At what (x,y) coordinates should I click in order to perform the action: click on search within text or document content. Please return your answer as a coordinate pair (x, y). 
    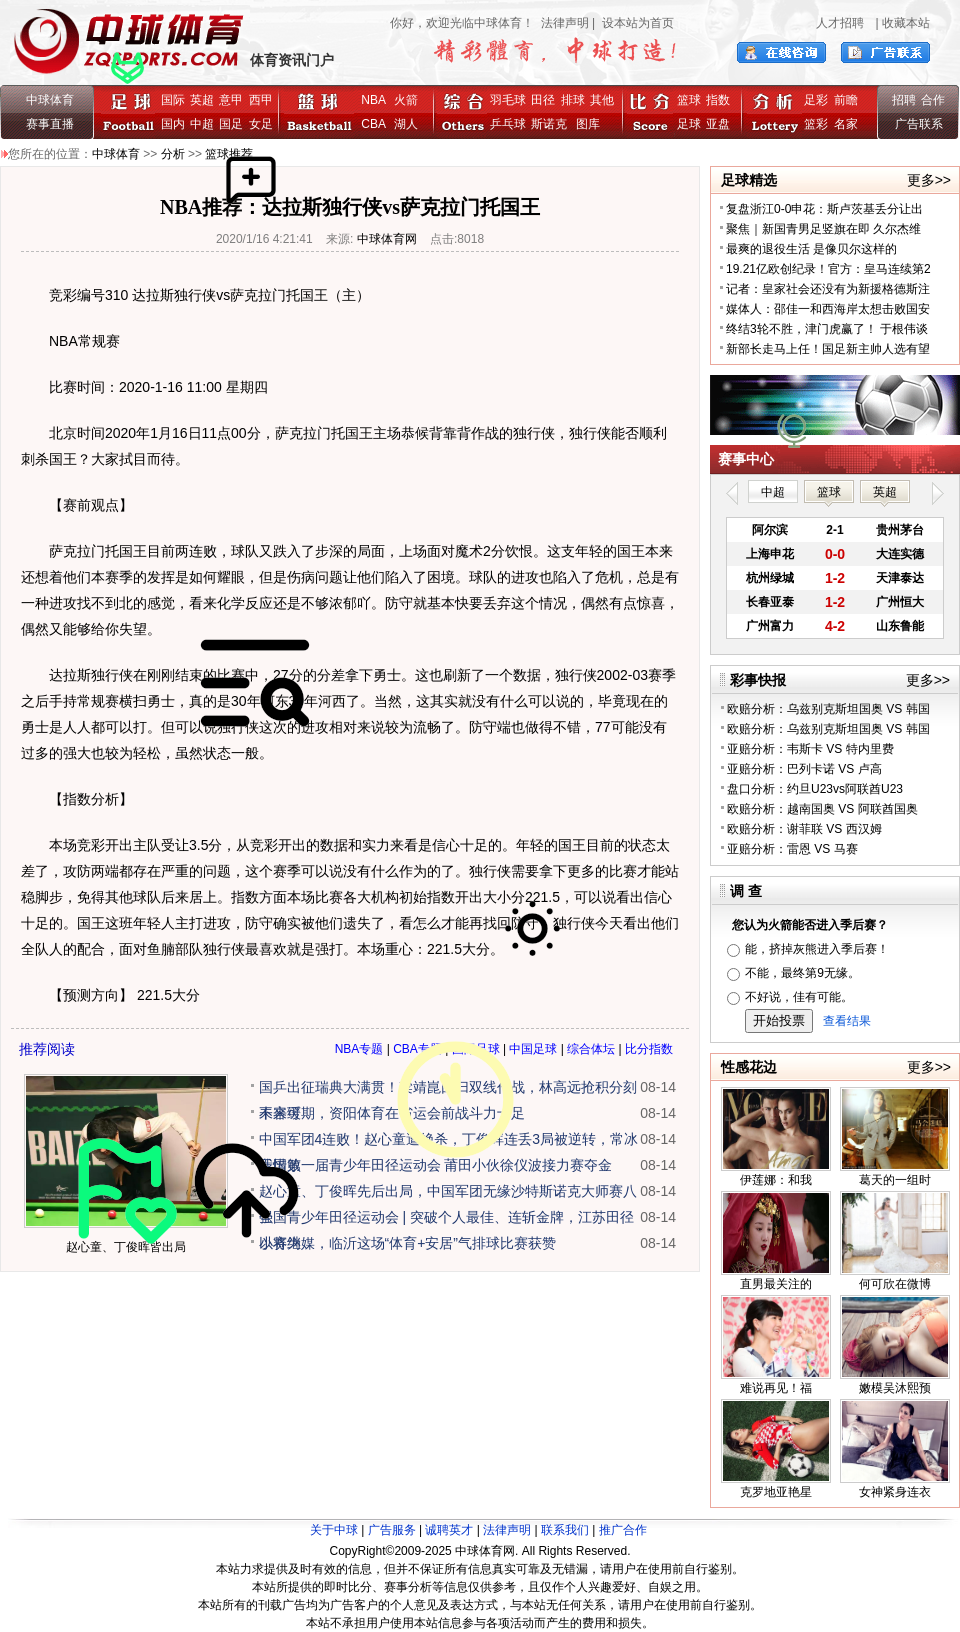
    Looking at the image, I should click on (255, 683).